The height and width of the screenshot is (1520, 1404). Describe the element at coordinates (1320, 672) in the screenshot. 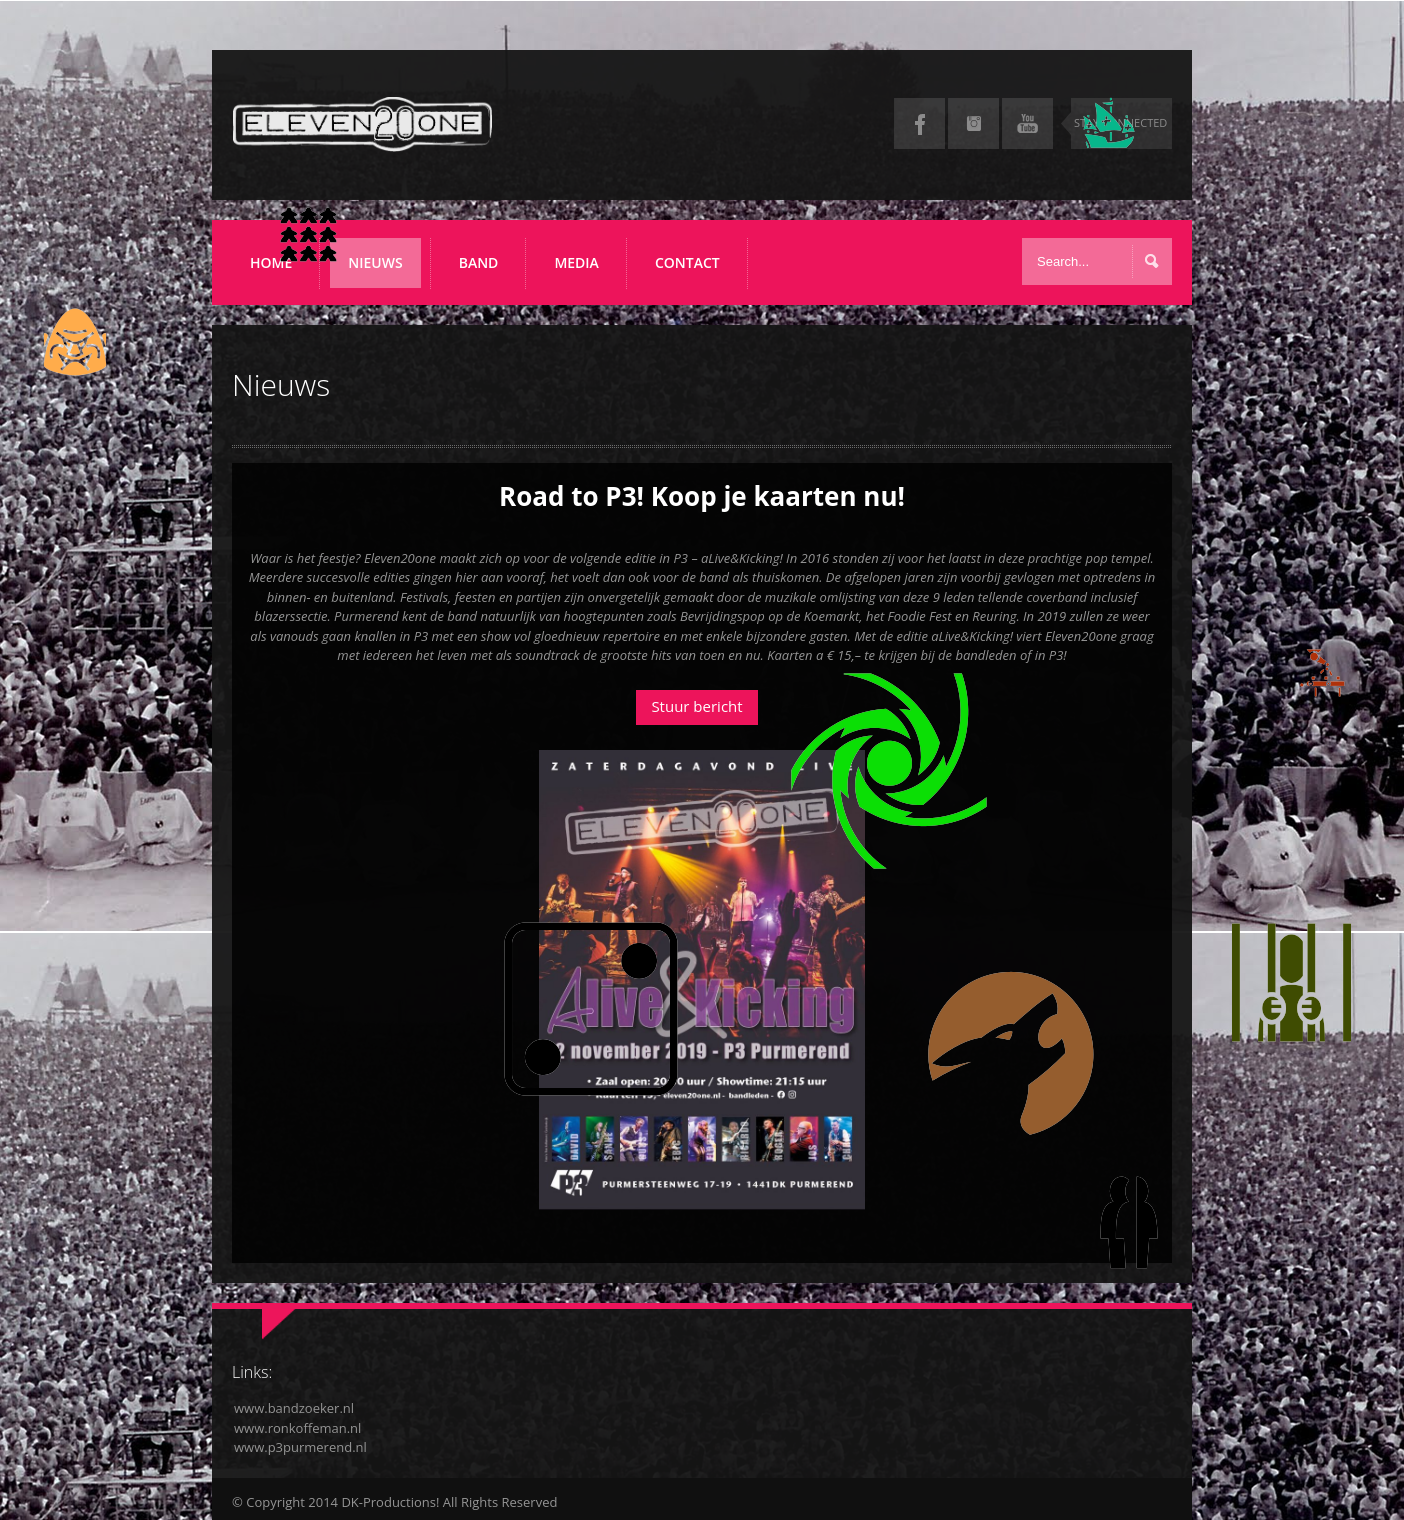

I see `access automation or manufacturing settings` at that location.